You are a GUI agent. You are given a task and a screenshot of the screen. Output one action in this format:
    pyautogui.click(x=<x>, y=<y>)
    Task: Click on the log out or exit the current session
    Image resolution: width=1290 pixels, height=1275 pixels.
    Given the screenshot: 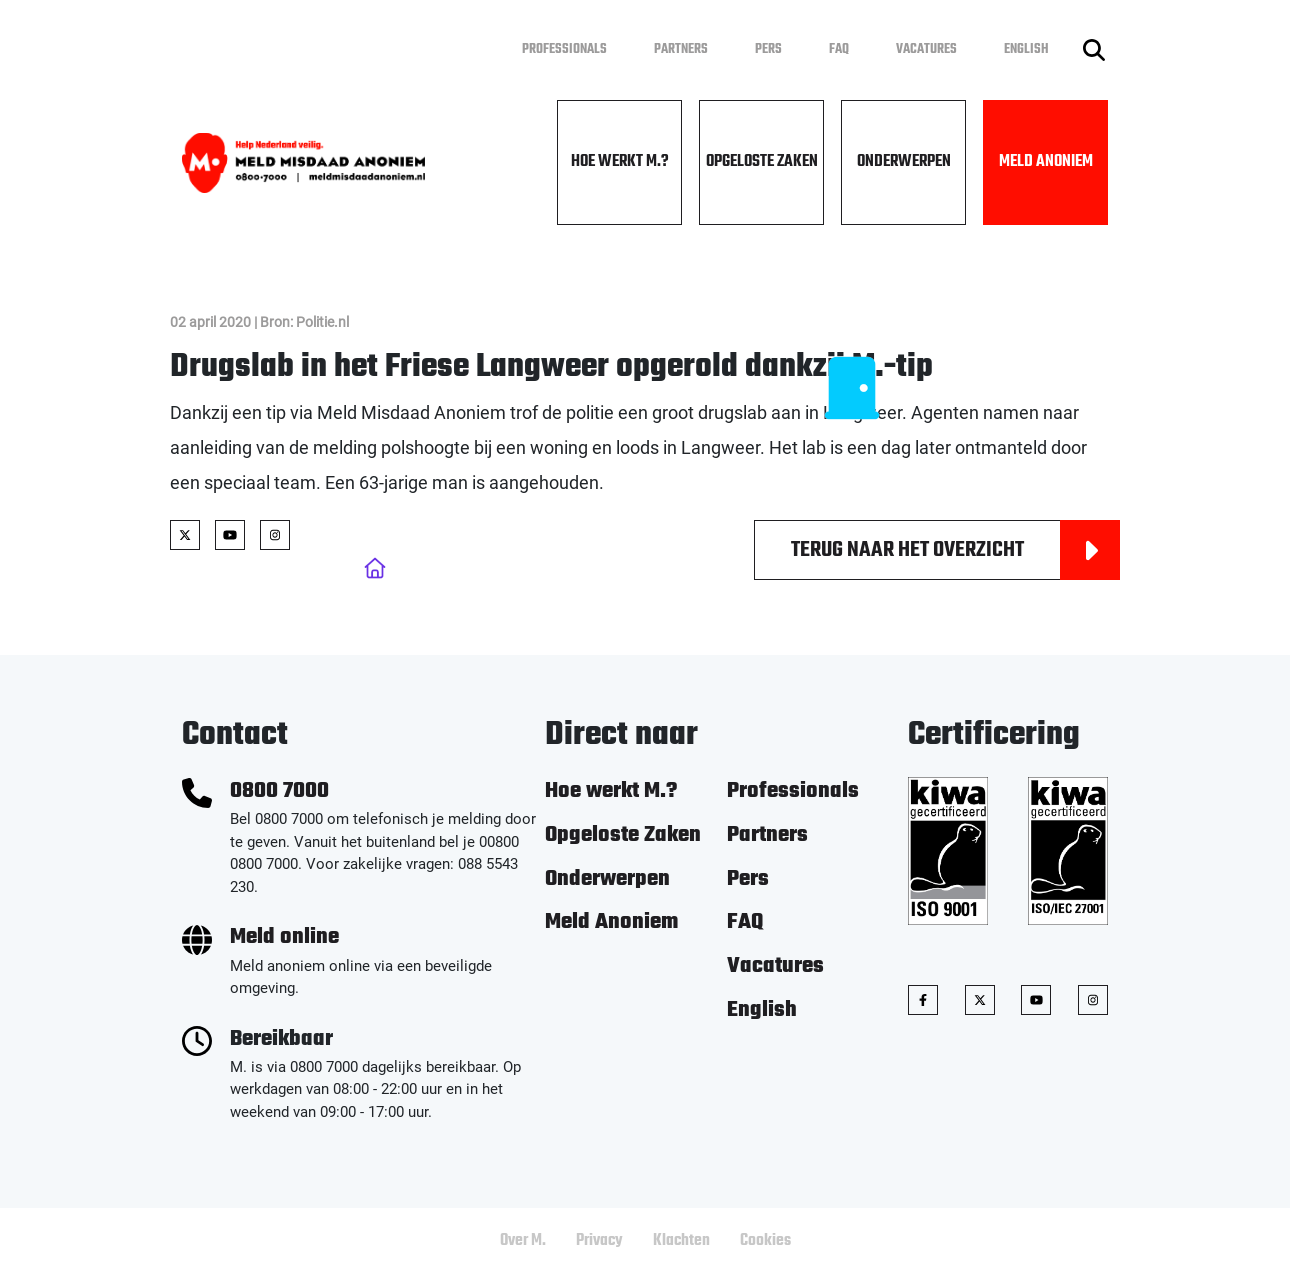 What is the action you would take?
    pyautogui.click(x=852, y=388)
    